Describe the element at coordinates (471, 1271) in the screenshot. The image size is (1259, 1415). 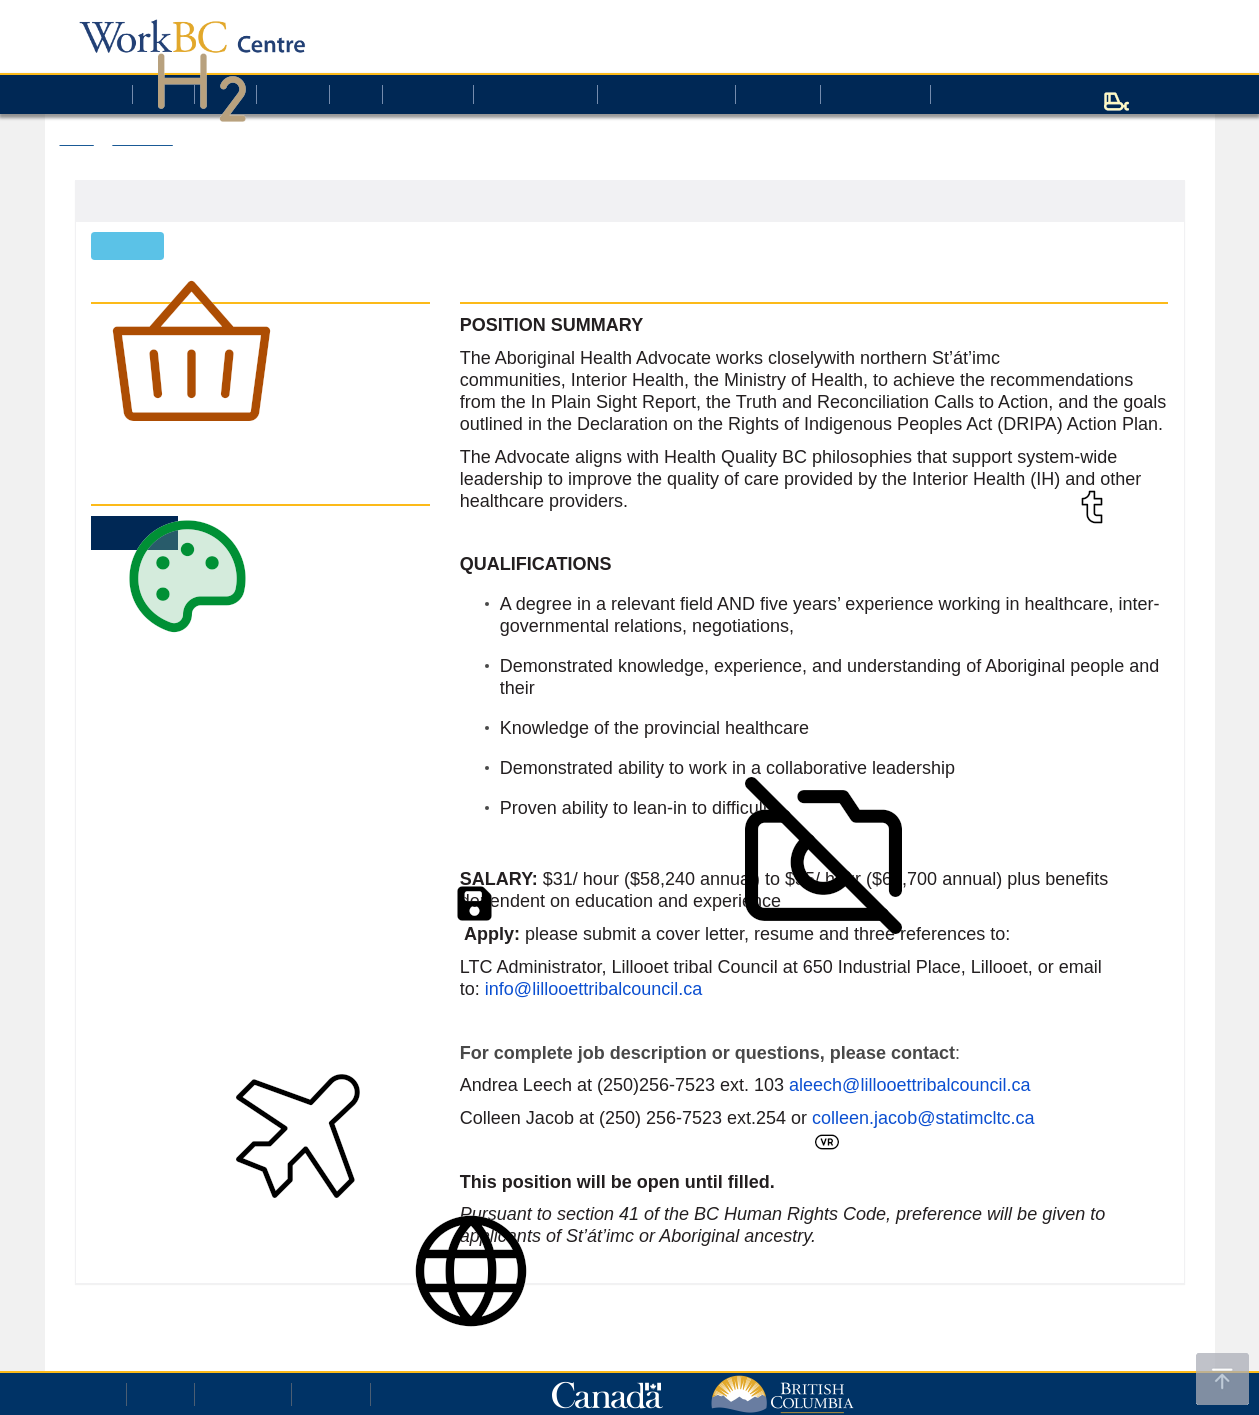
I see `access website or browse the internet` at that location.